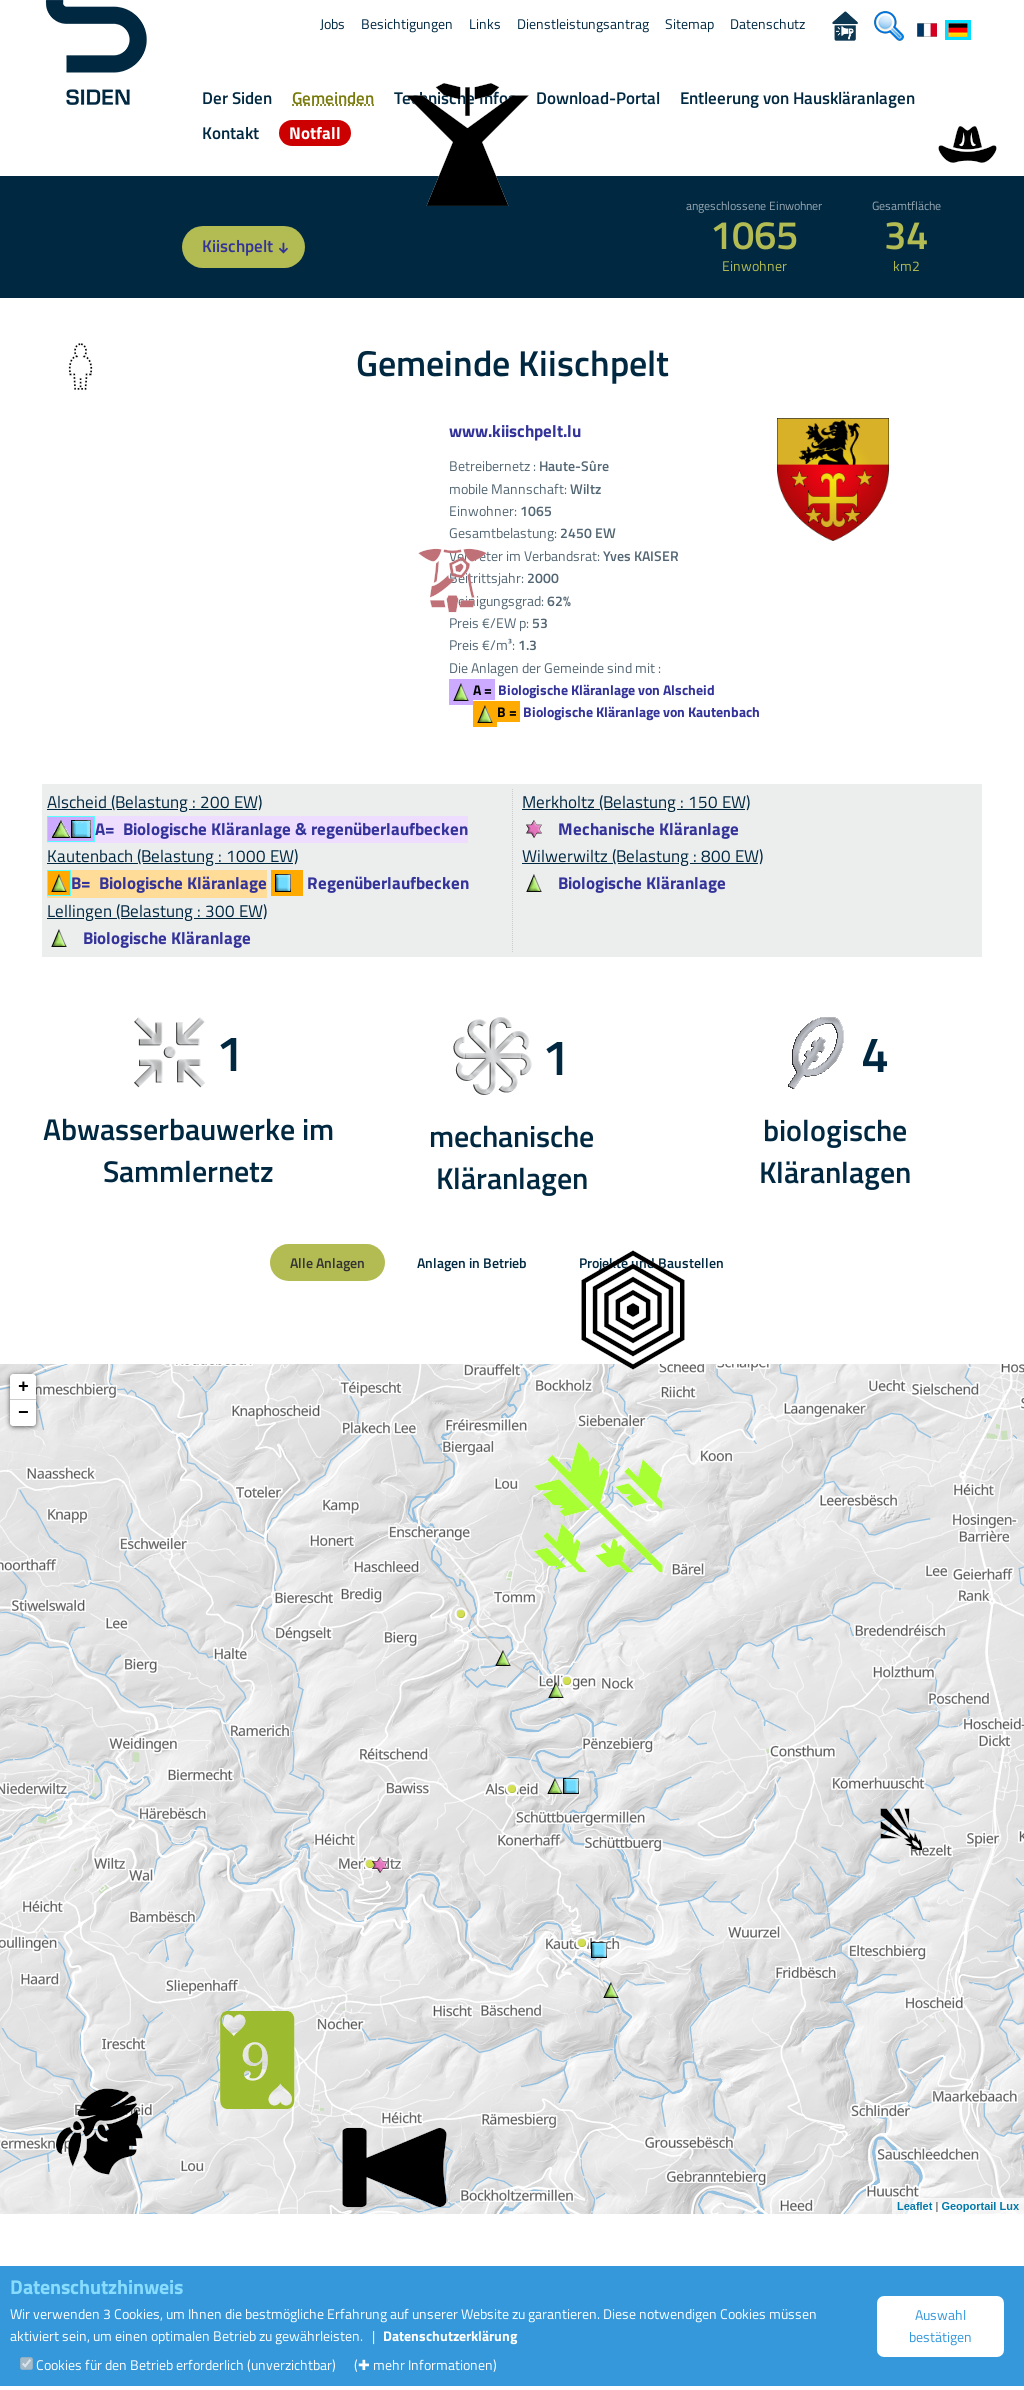  I want to click on incoming attack or threat warning, so click(901, 1829).